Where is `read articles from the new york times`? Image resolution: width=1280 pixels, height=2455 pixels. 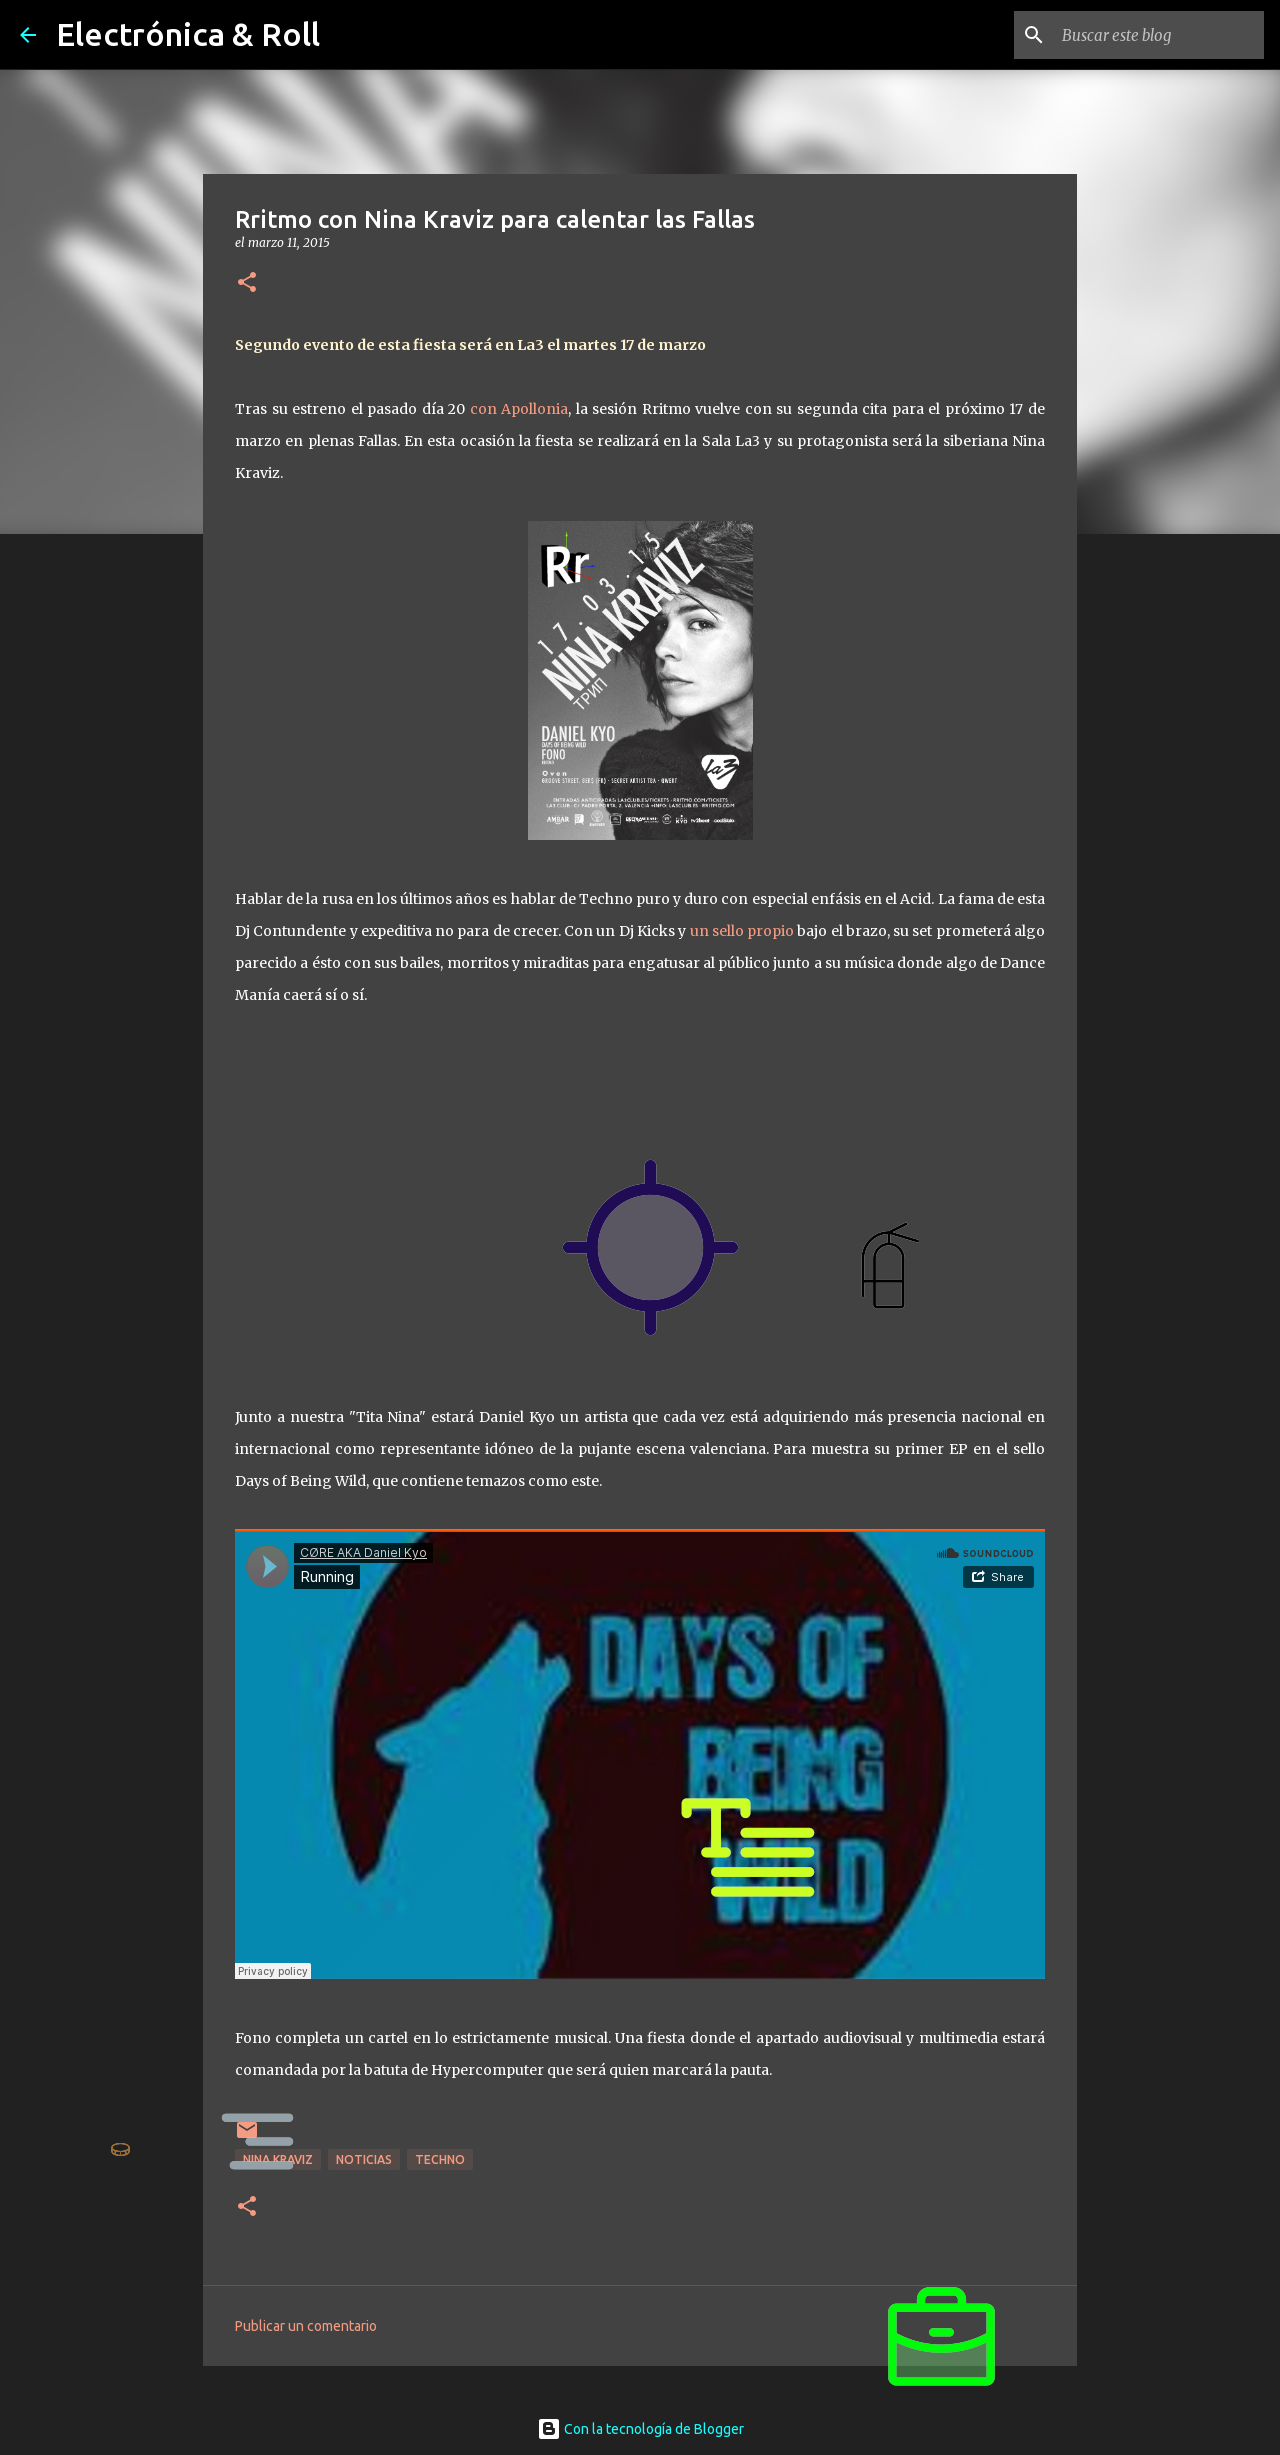 read articles from the new york times is located at coordinates (745, 1847).